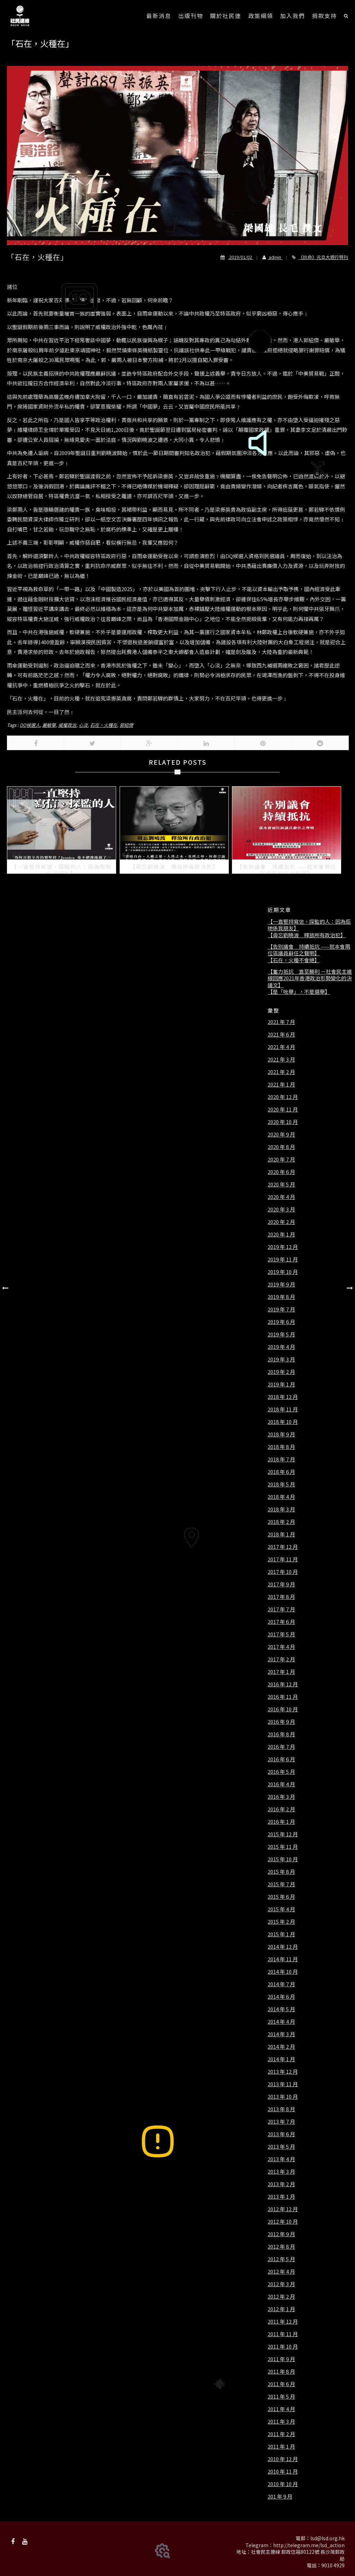 Image resolution: width=355 pixels, height=2576 pixels. What do you see at coordinates (220, 2384) in the screenshot?
I see `access binance cryptocurrency exchange` at bounding box center [220, 2384].